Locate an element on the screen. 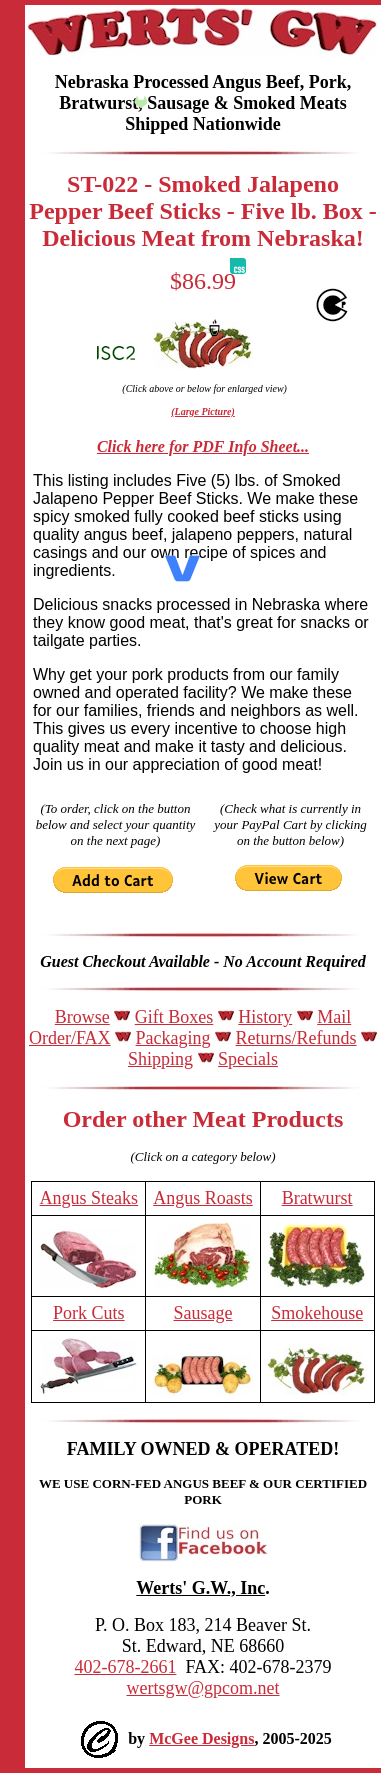 The width and height of the screenshot is (381, 1773). mocha javascript testing framework logo is located at coordinates (214, 327).